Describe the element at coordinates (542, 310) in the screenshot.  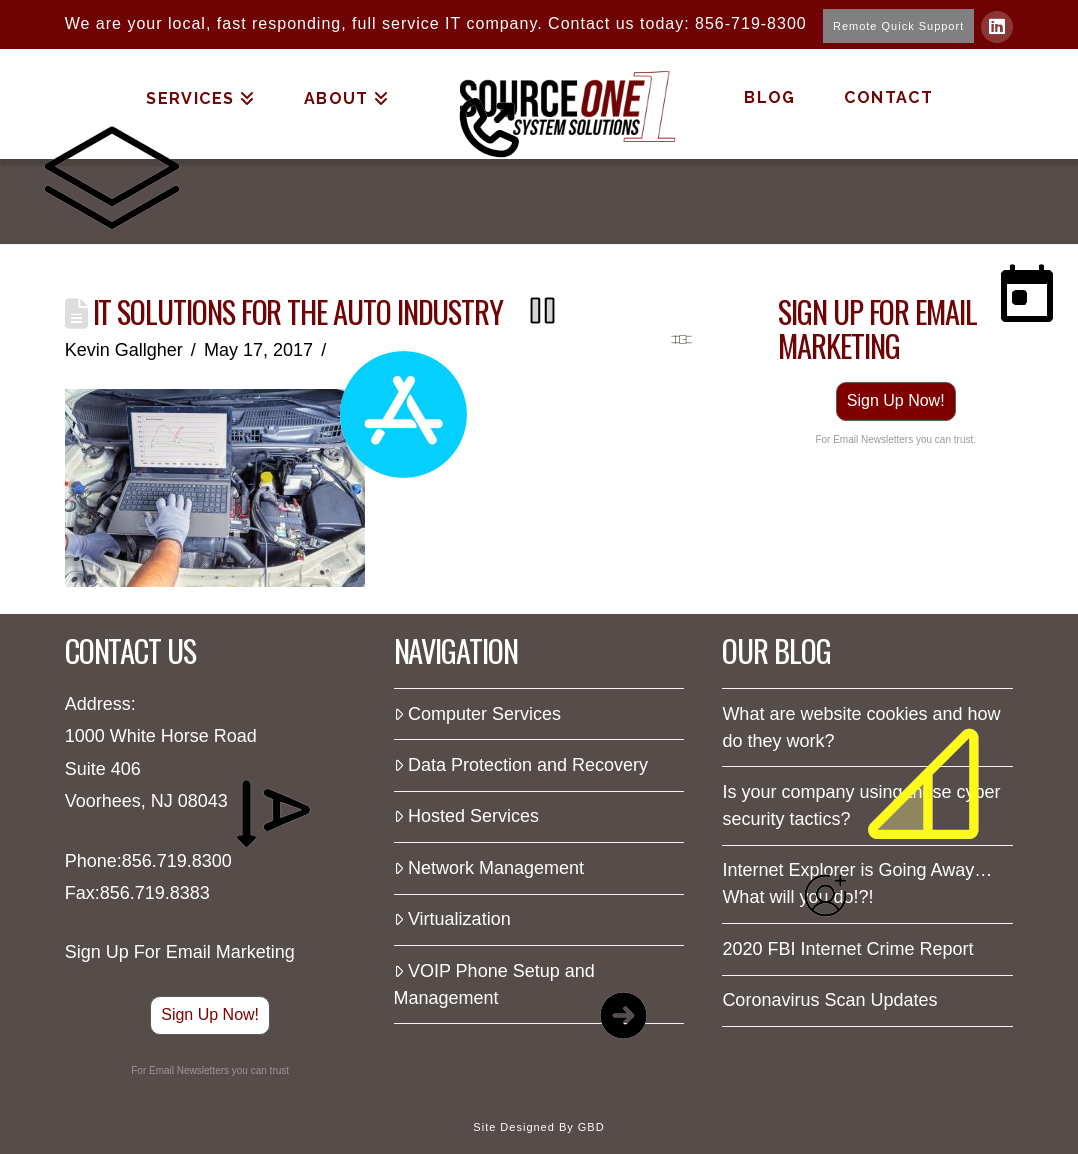
I see `pause media playback` at that location.